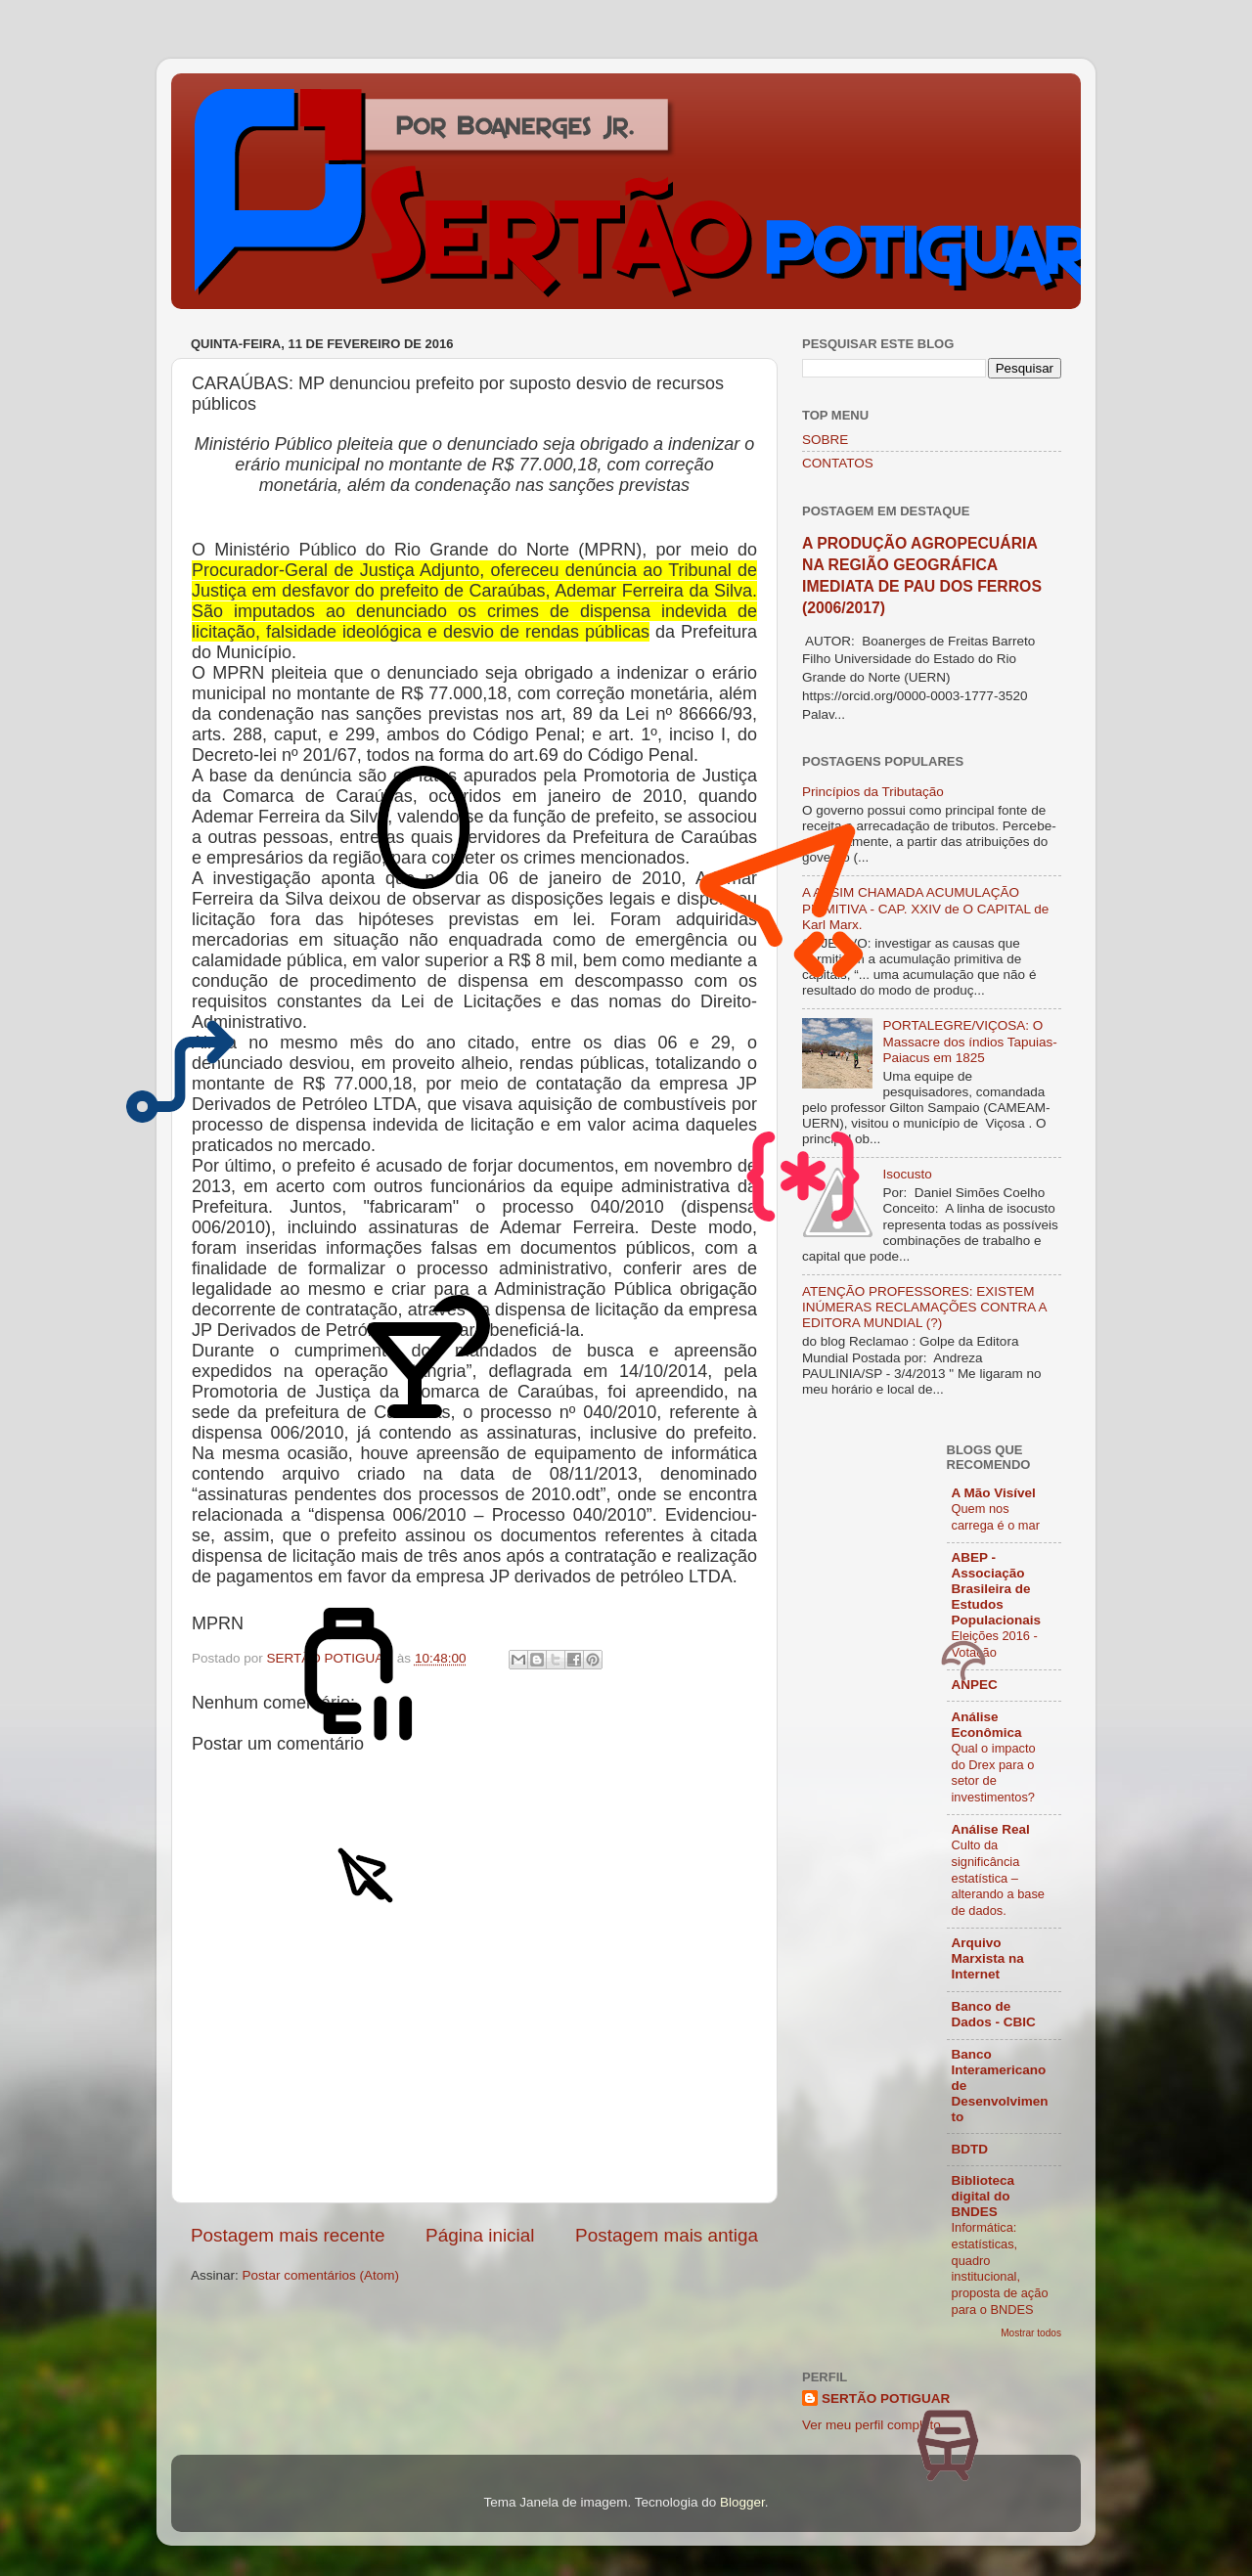 The image size is (1252, 2576). What do you see at coordinates (803, 1177) in the screenshot?
I see `insert a code snippet or variable placeholder` at bounding box center [803, 1177].